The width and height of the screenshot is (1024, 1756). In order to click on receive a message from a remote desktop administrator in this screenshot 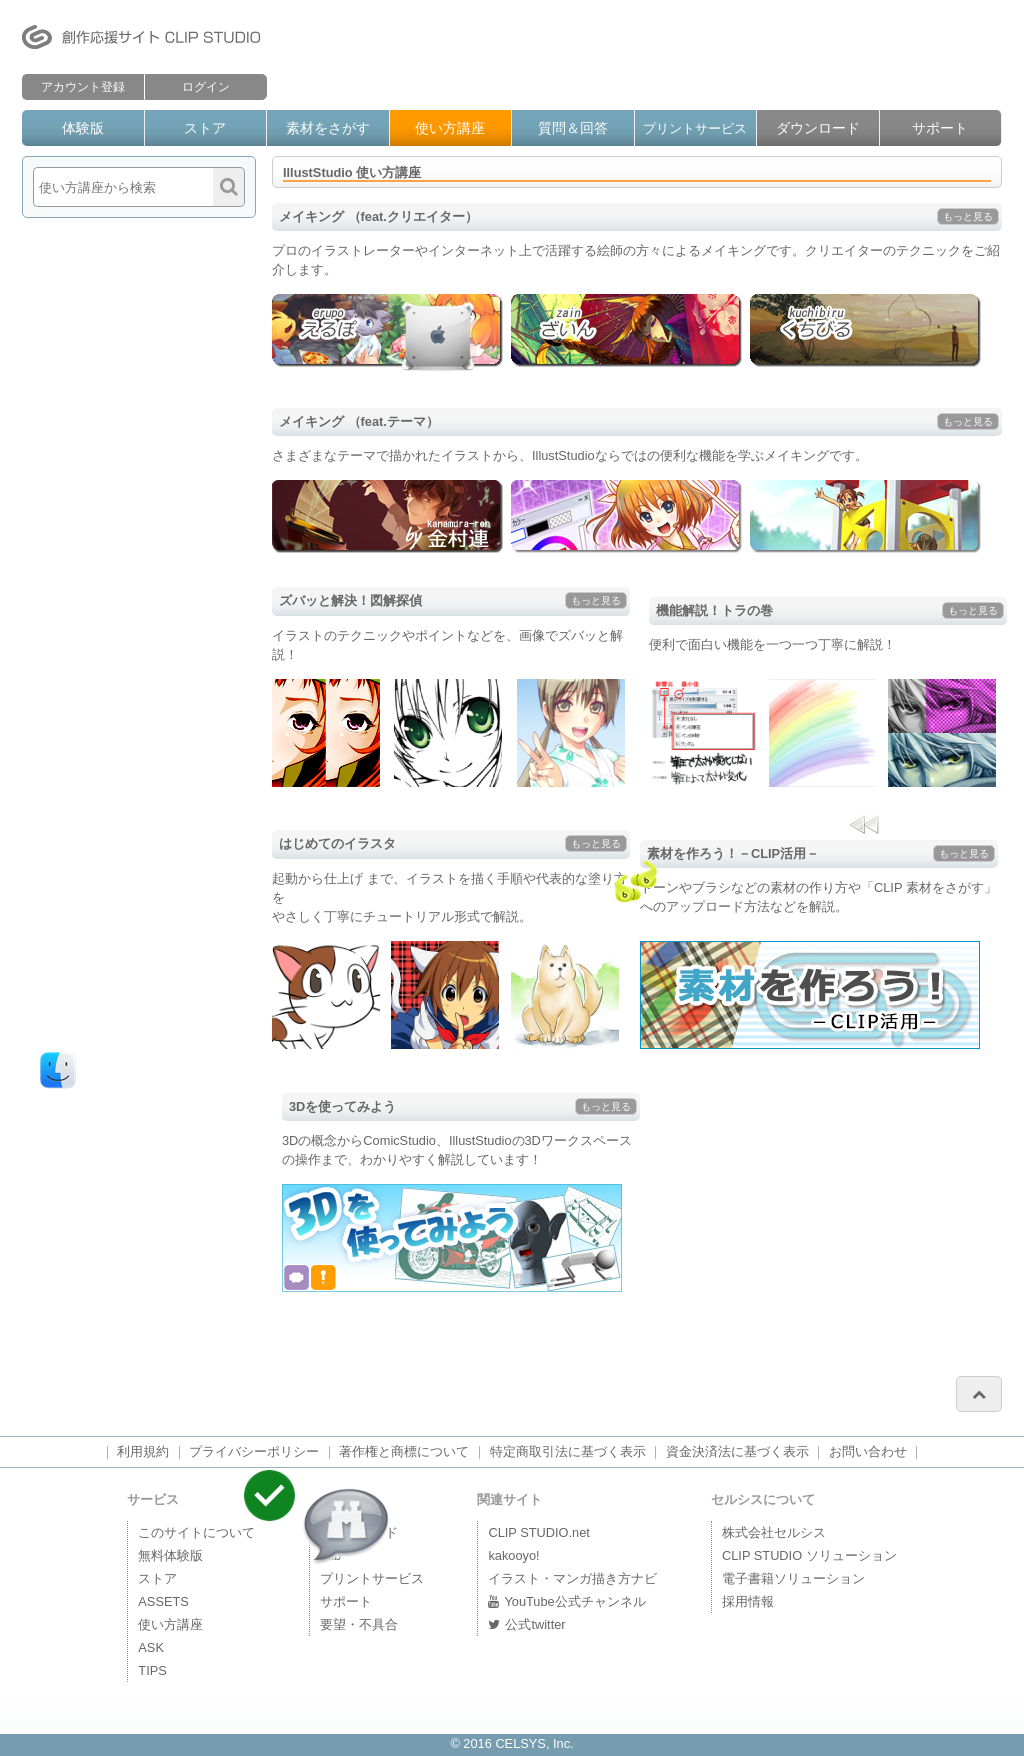, I will do `click(346, 1533)`.